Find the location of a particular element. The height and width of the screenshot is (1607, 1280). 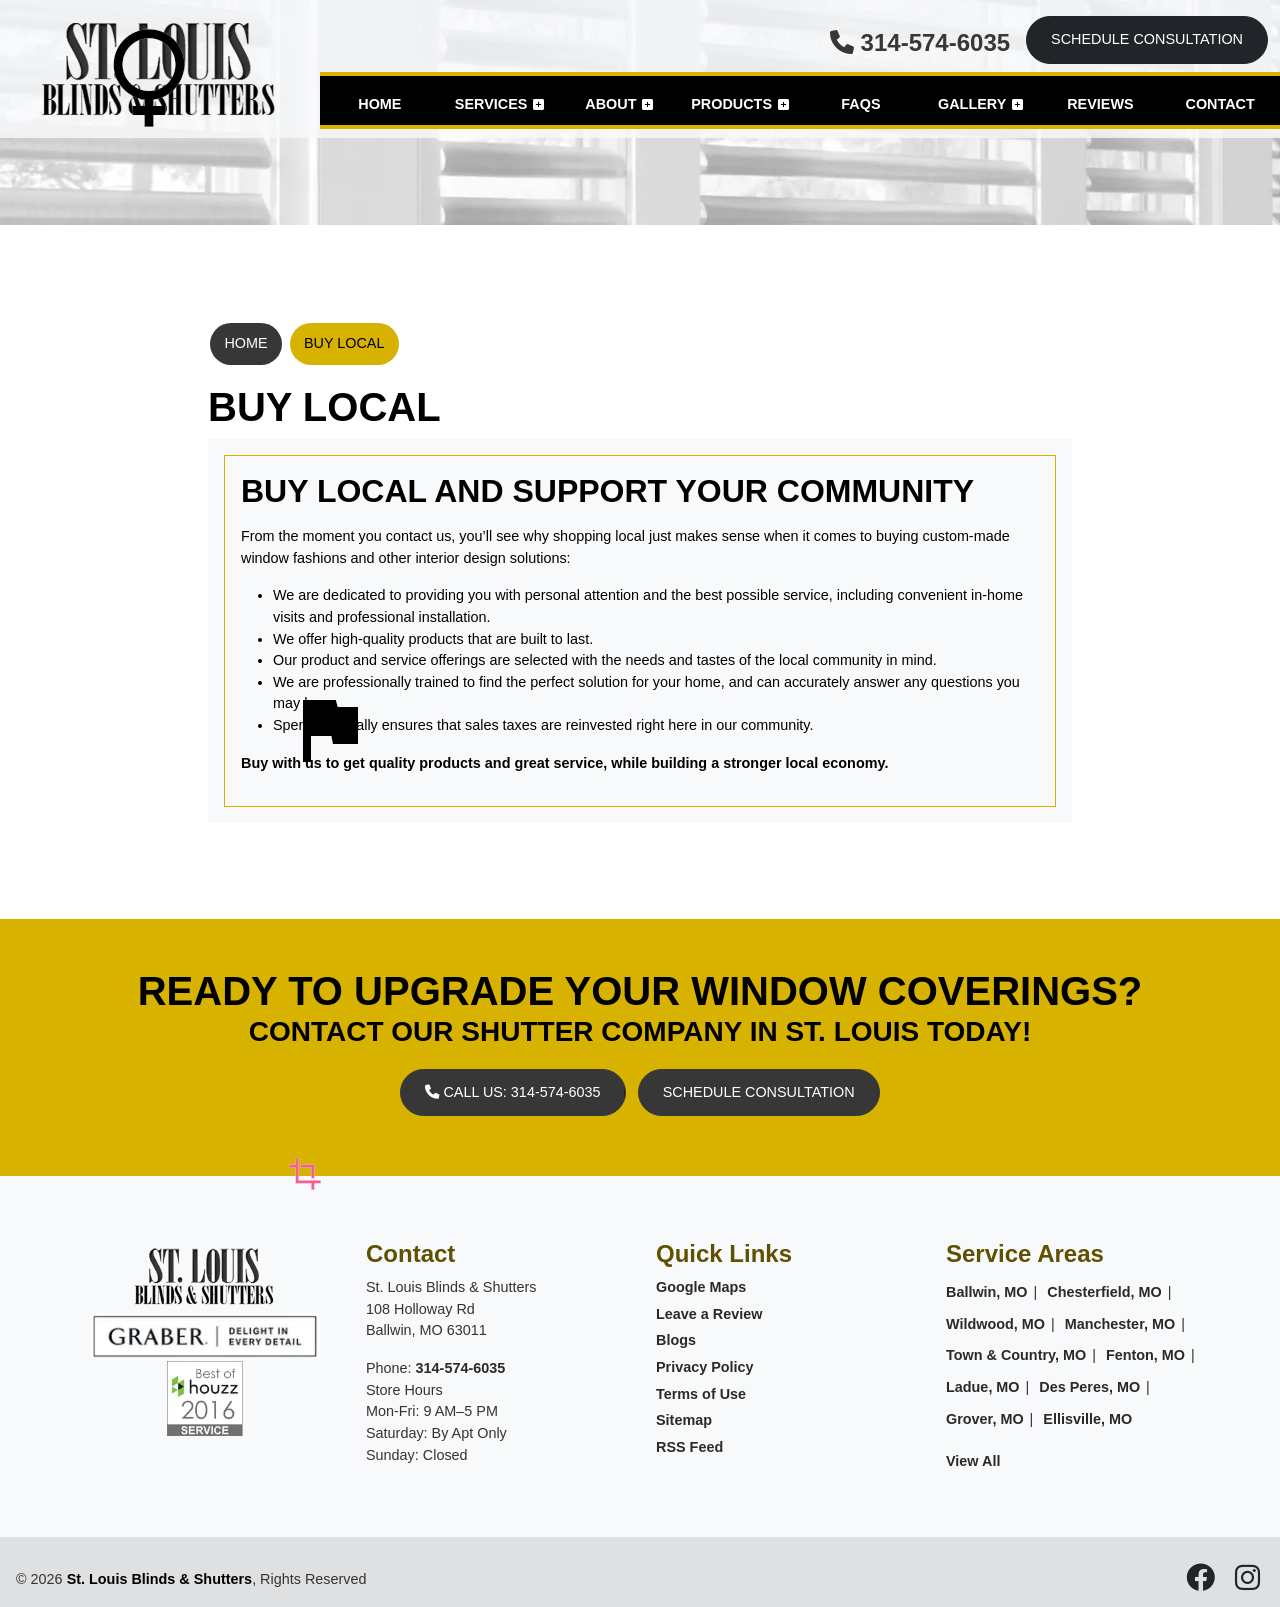

crop an image is located at coordinates (305, 1174).